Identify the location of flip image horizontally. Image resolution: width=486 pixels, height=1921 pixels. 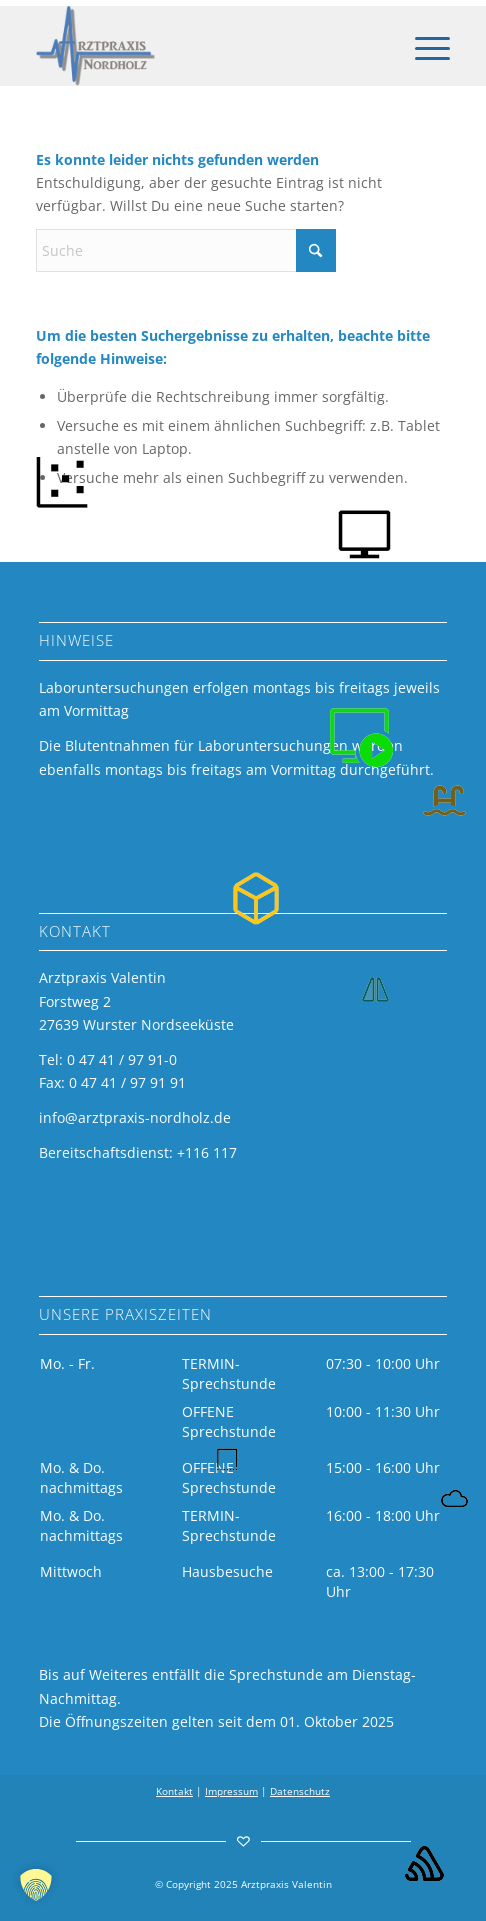
(375, 990).